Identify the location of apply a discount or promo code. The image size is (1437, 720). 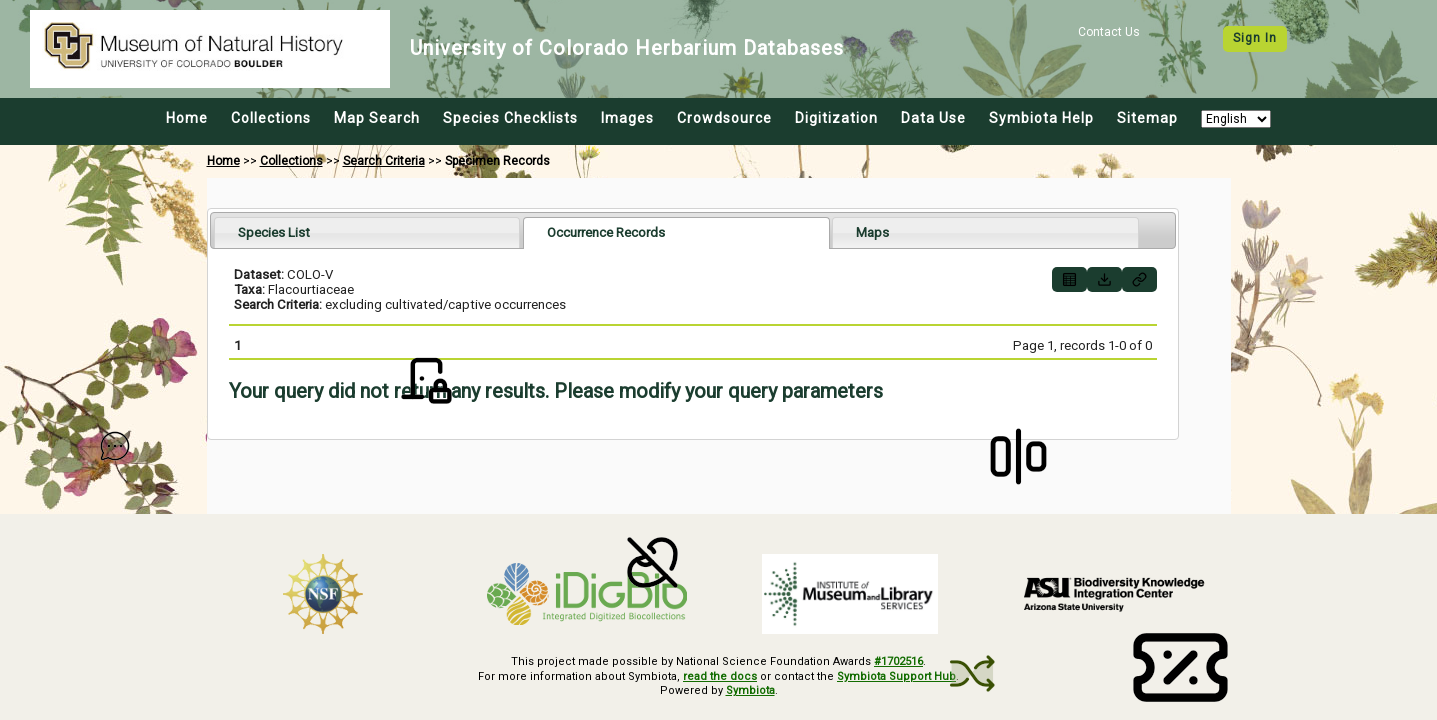
(1180, 667).